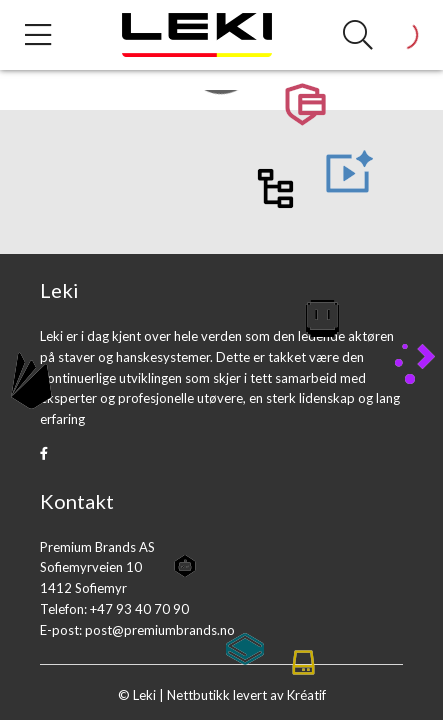 The width and height of the screenshot is (443, 720). I want to click on access external storage or hard drive, so click(303, 662).